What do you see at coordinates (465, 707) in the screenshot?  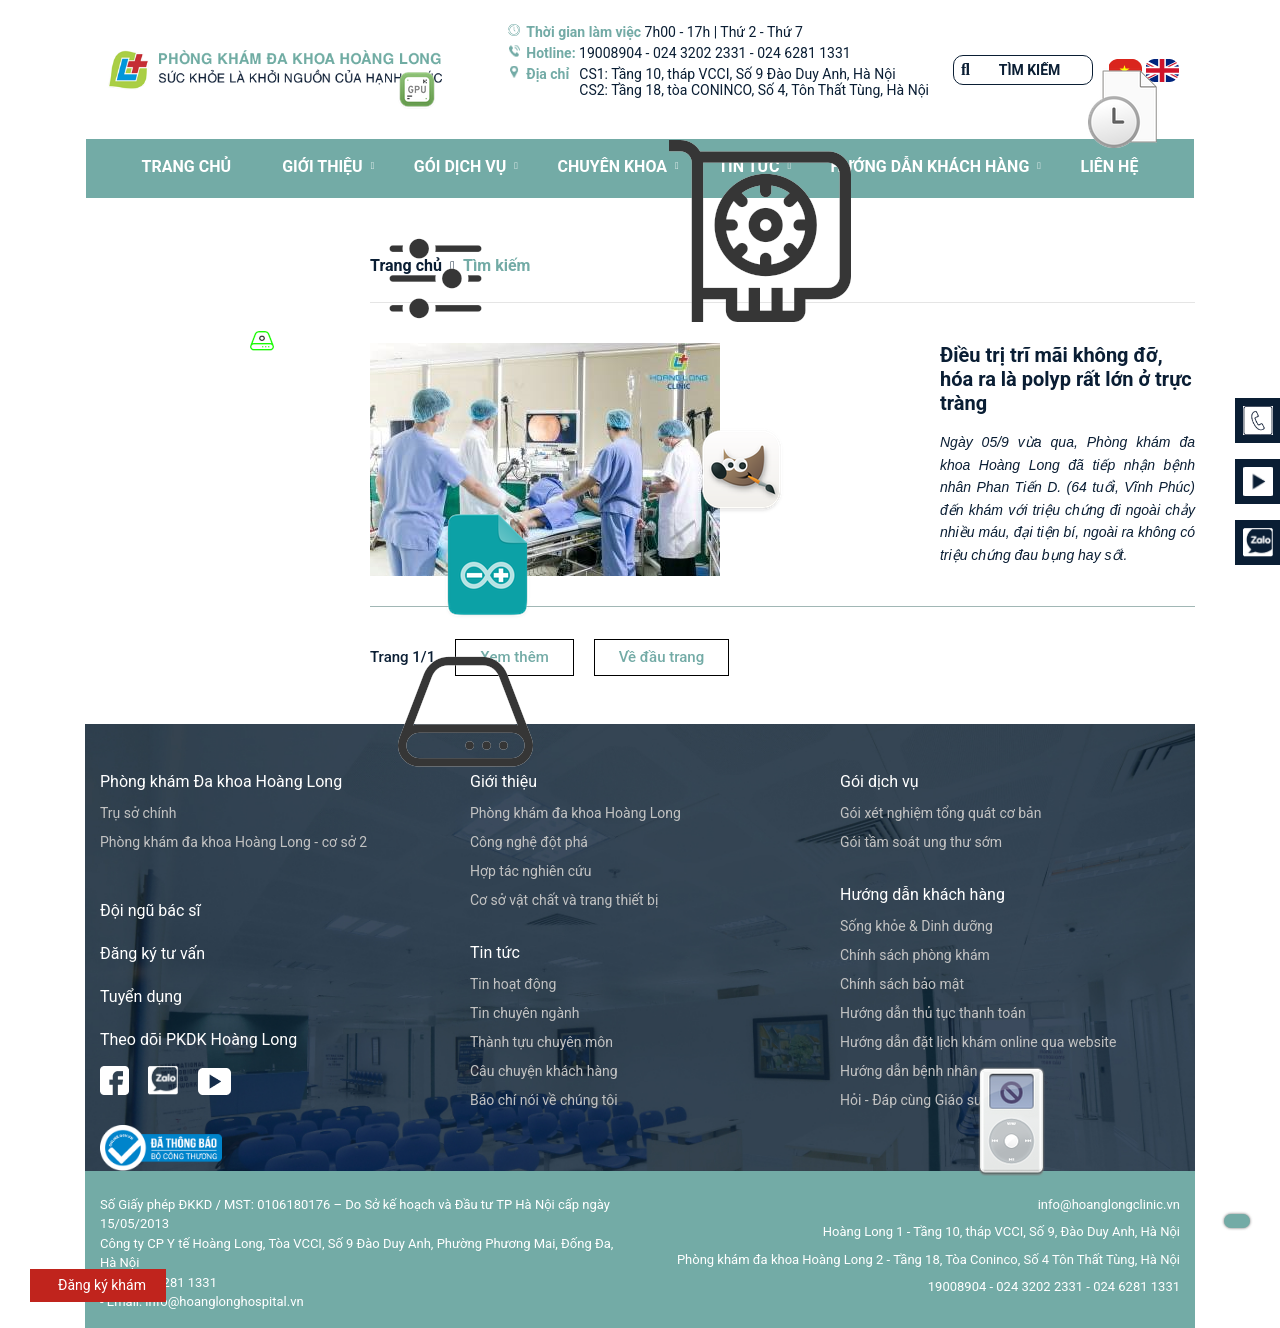 I see `access hard drive or storage device` at bounding box center [465, 707].